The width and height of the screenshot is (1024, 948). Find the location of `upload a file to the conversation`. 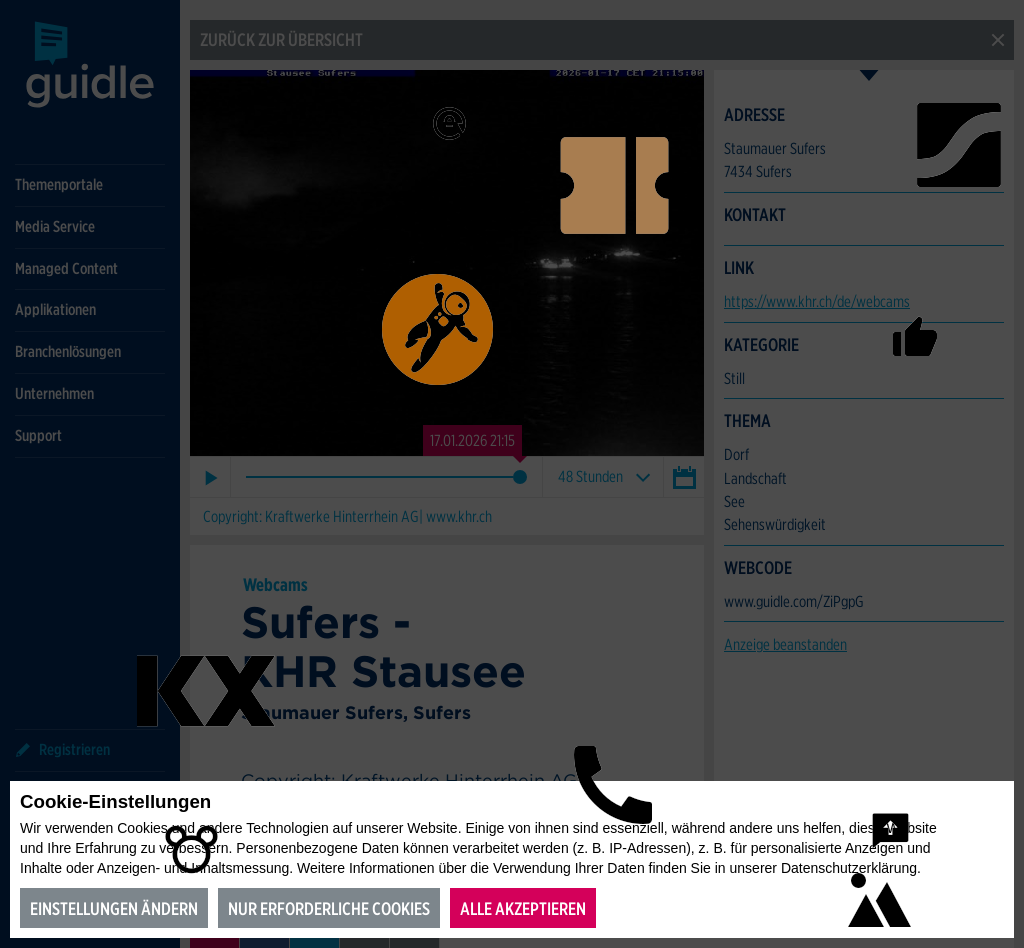

upload a file to the conversation is located at coordinates (890, 829).